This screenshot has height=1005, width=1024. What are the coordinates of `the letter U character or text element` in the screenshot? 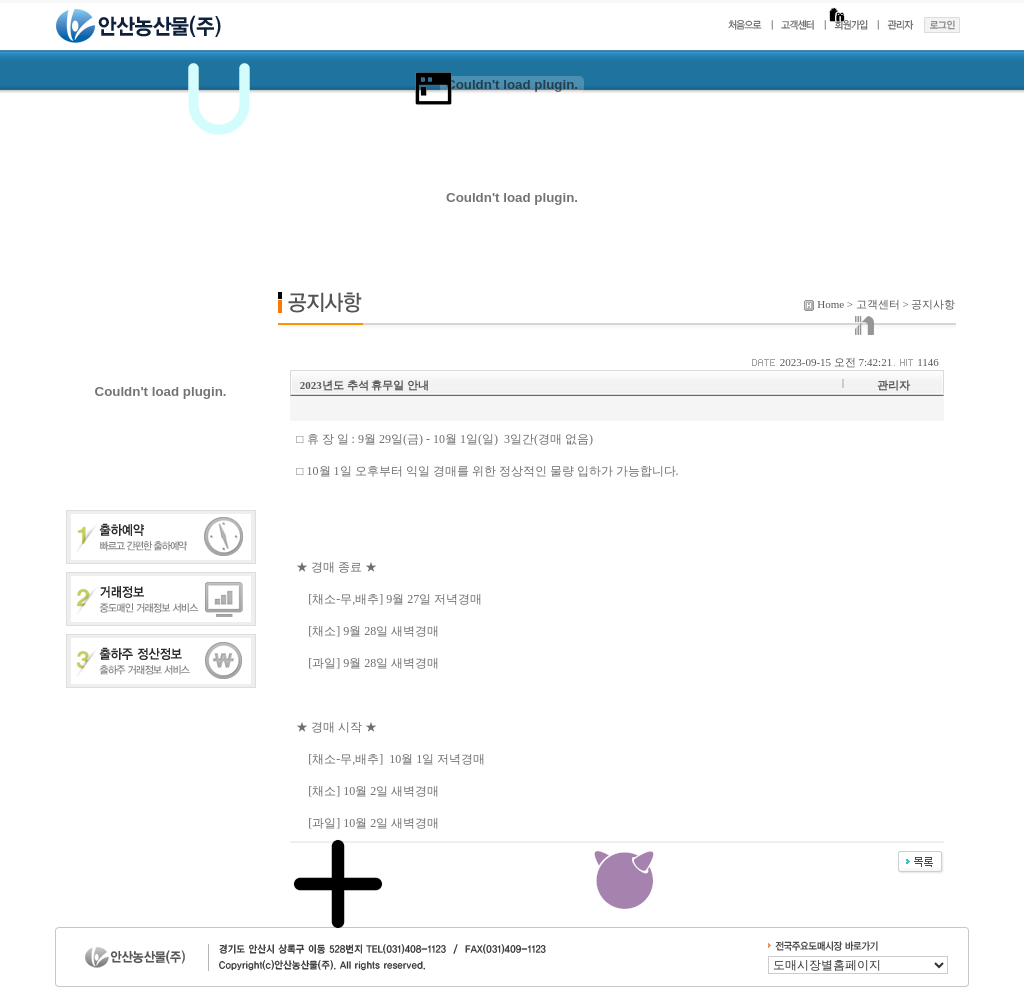 It's located at (219, 99).